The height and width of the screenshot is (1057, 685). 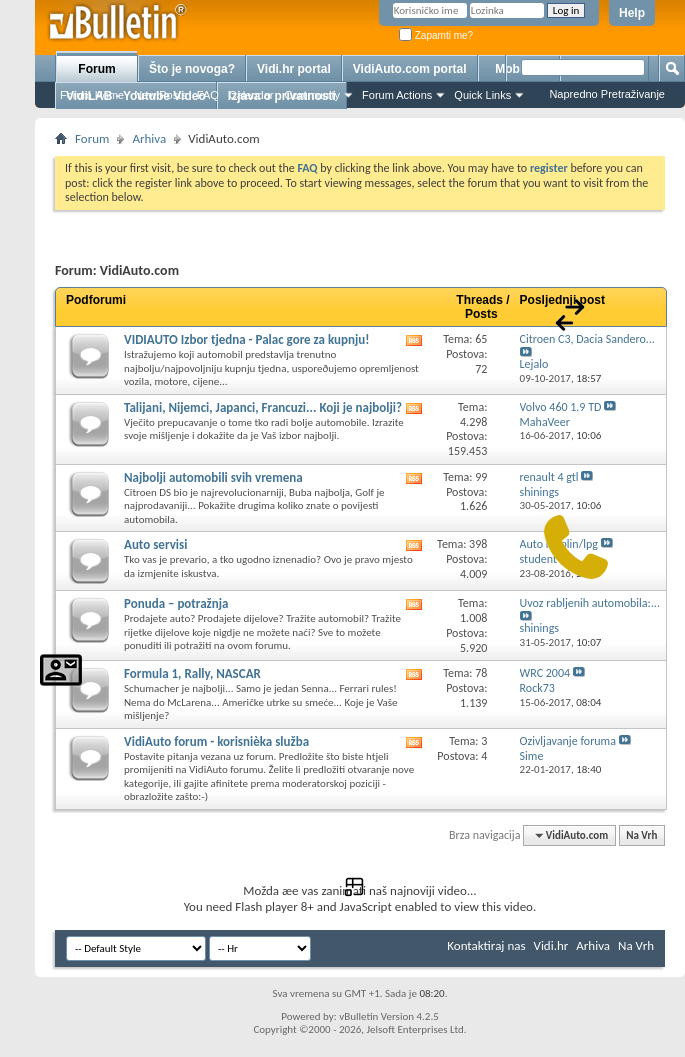 I want to click on access contact's email information, so click(x=61, y=670).